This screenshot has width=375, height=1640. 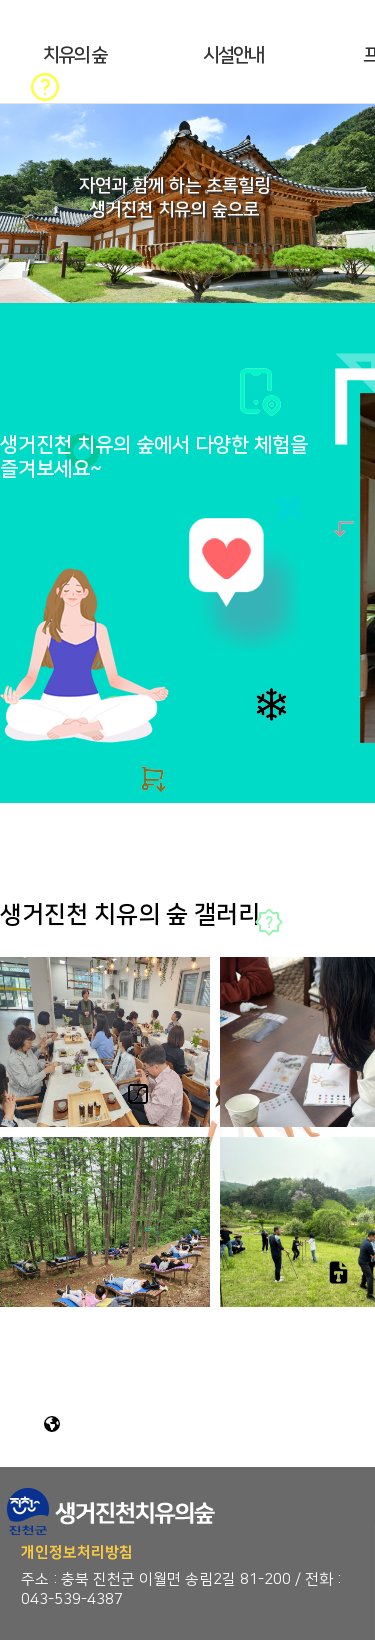 What do you see at coordinates (343, 527) in the screenshot?
I see `navigate back and down in a menu hierarchy` at bounding box center [343, 527].